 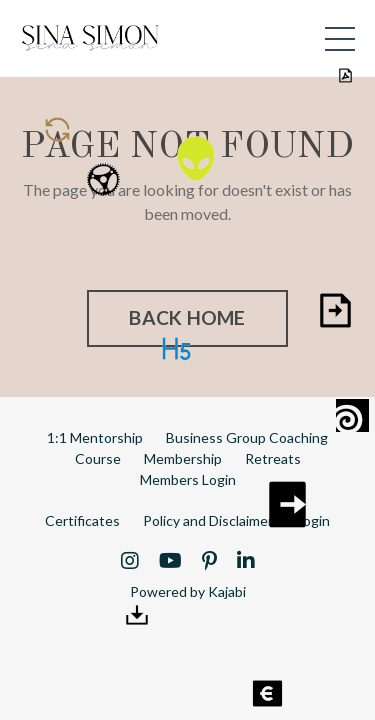 I want to click on indicates euro currency or payment option, so click(x=267, y=693).